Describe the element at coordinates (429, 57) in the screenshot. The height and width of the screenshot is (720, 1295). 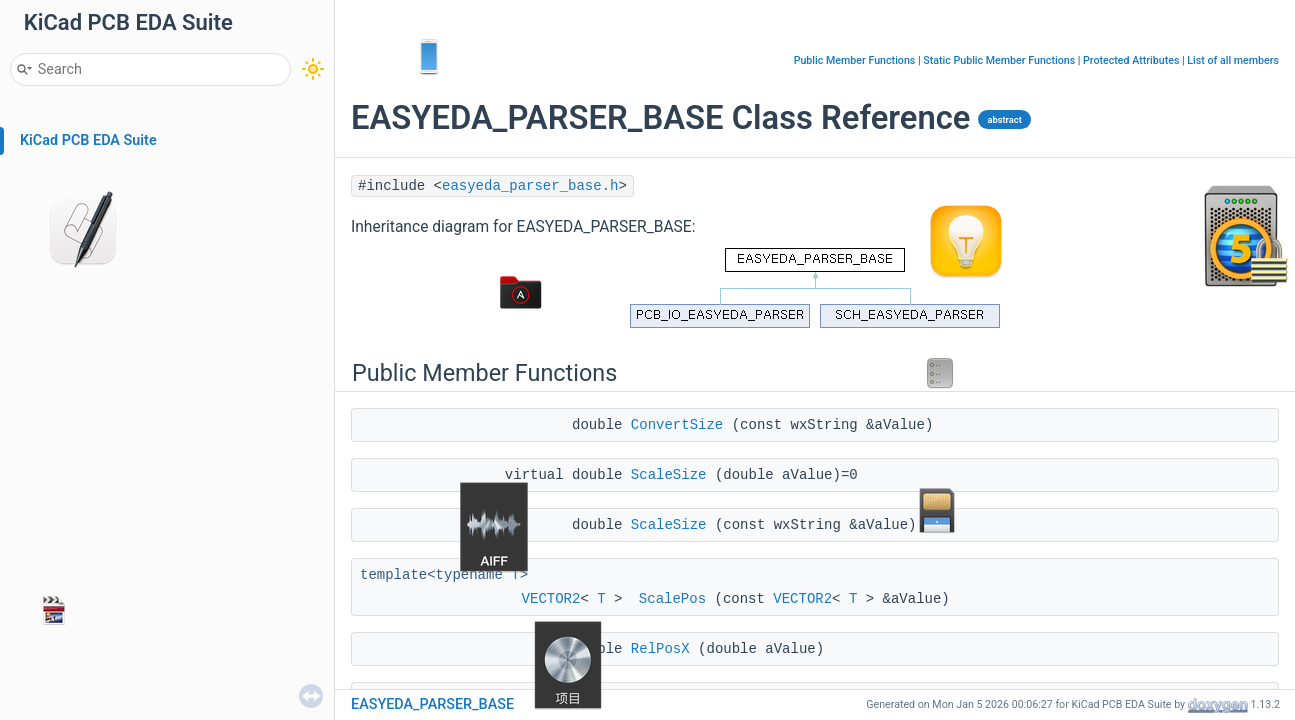
I see `indicates a connected iPhone device` at that location.